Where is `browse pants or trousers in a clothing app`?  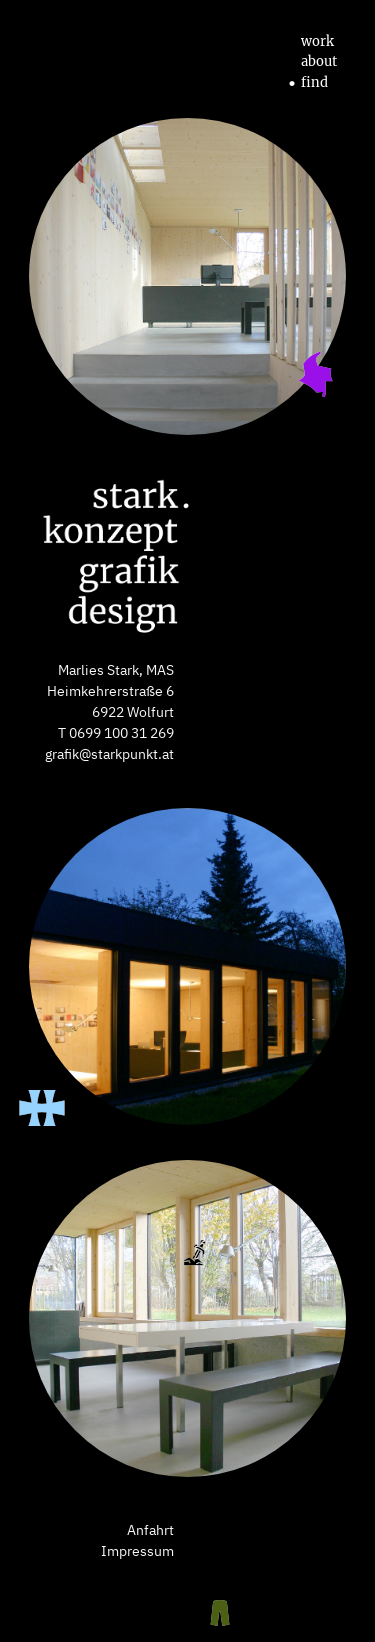 browse pants or trousers in a clothing app is located at coordinates (220, 1613).